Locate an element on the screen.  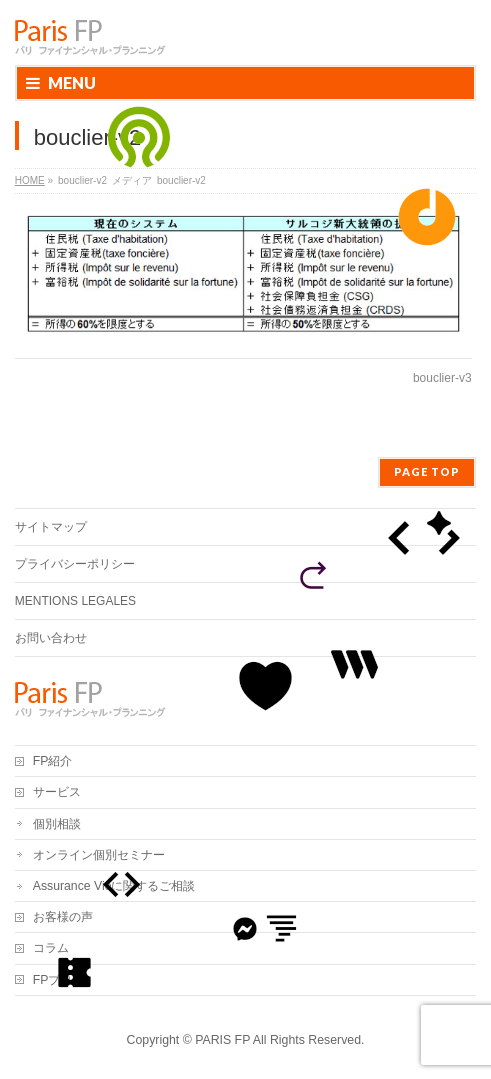
indicates tornado or severe weather warning is located at coordinates (281, 928).